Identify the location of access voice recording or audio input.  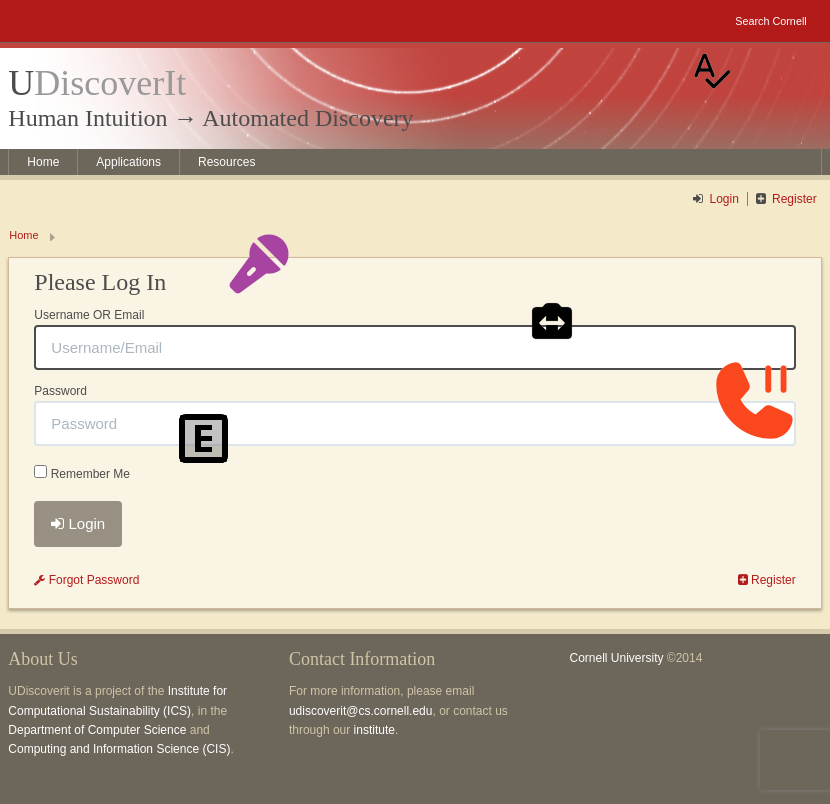
(258, 265).